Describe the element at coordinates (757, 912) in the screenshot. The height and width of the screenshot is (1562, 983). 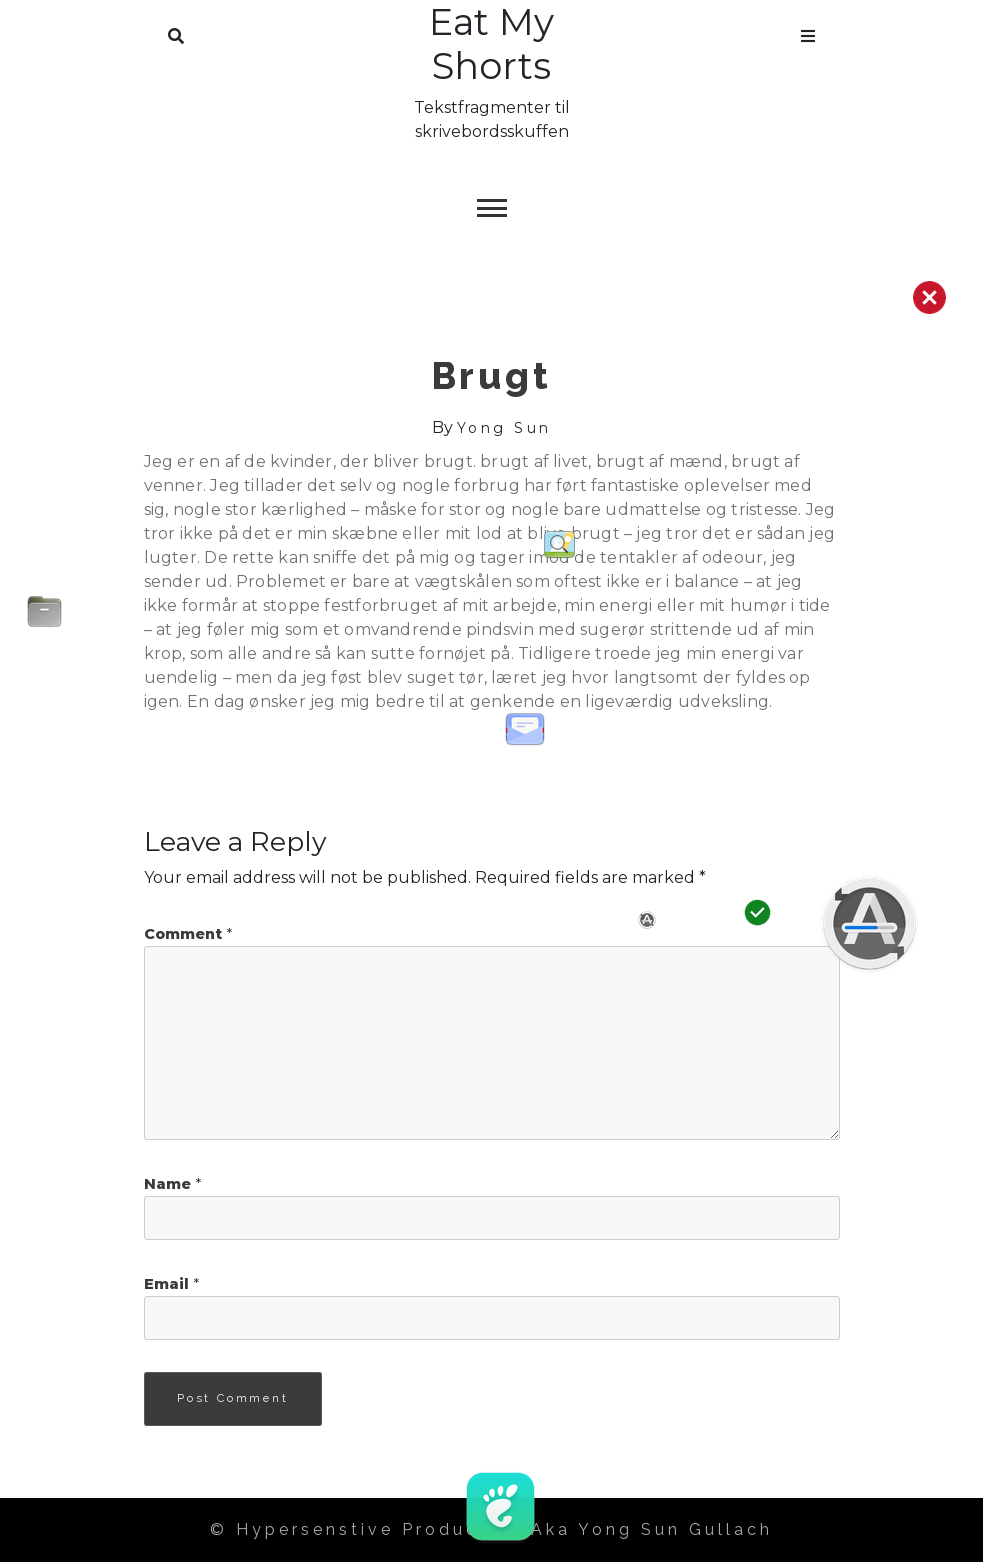
I see `confirm or approve an action` at that location.